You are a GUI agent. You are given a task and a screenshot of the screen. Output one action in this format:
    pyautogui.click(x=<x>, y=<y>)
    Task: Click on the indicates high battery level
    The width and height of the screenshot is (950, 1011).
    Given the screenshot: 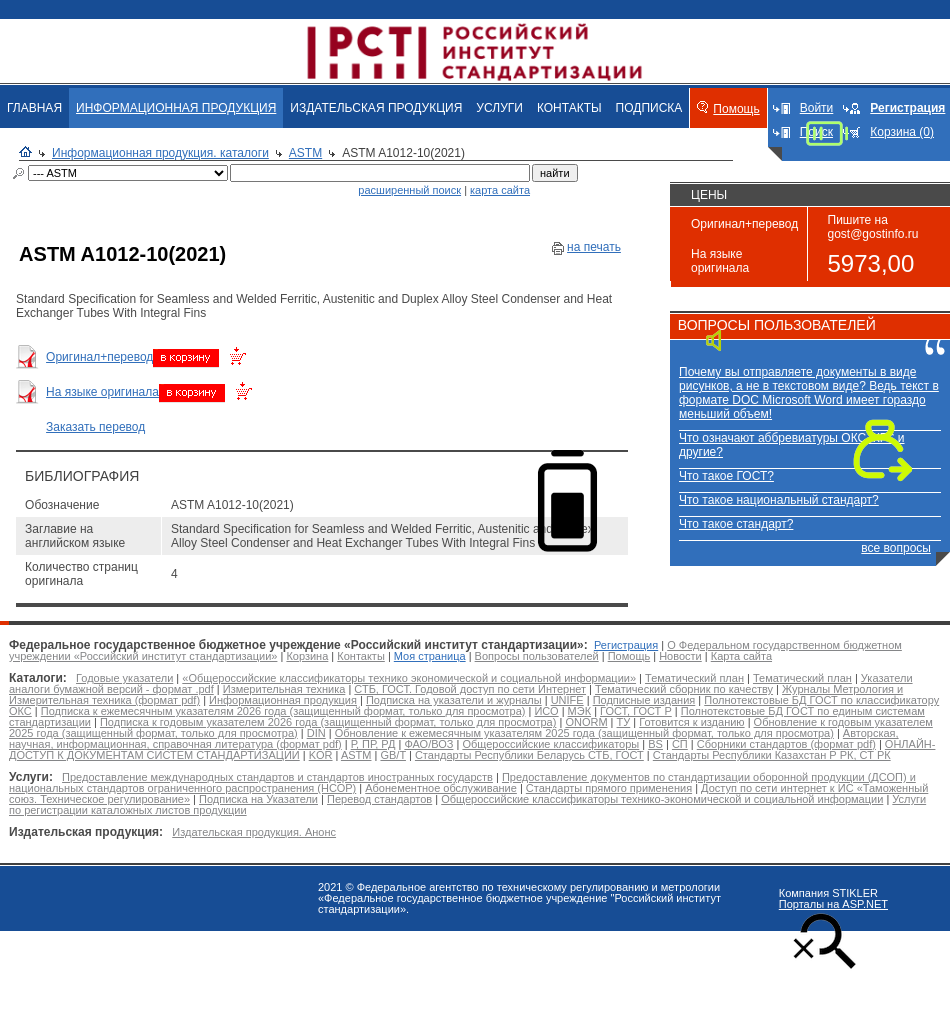 What is the action you would take?
    pyautogui.click(x=567, y=502)
    